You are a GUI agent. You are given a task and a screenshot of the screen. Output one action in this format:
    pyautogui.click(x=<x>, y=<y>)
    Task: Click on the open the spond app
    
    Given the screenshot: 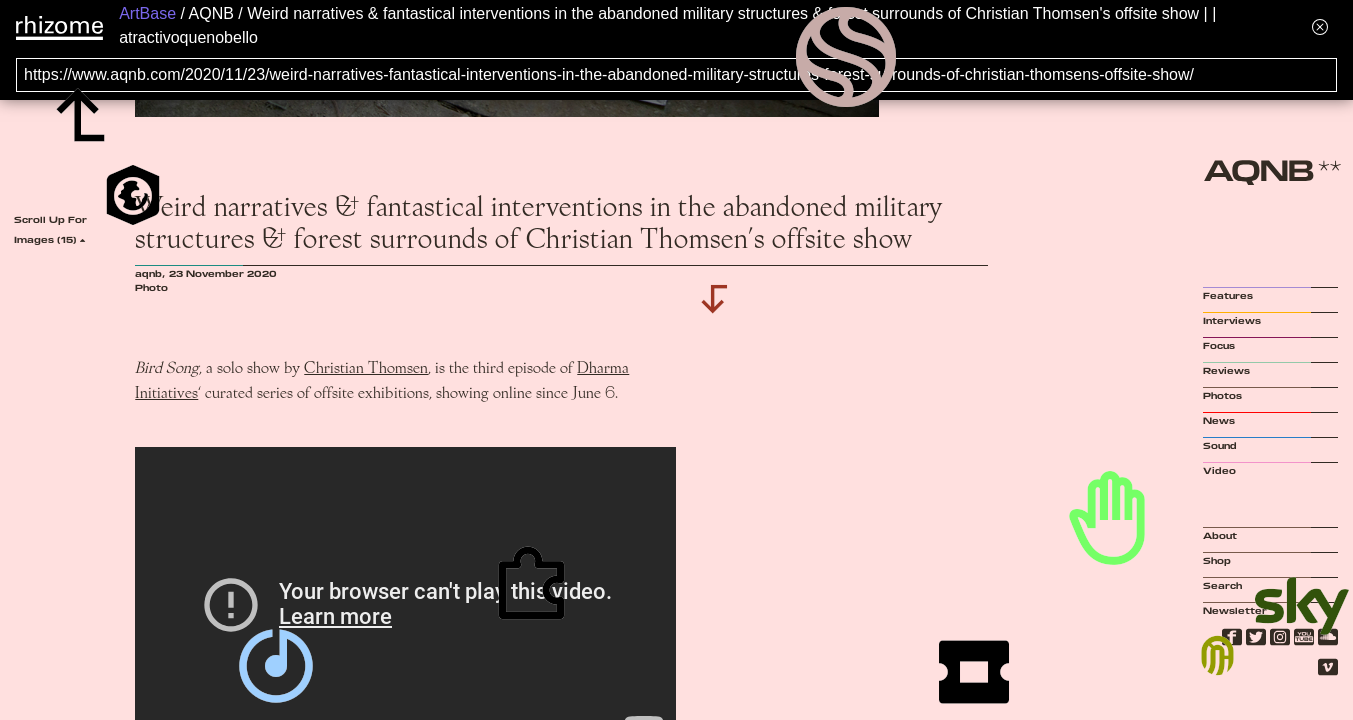 What is the action you would take?
    pyautogui.click(x=846, y=57)
    